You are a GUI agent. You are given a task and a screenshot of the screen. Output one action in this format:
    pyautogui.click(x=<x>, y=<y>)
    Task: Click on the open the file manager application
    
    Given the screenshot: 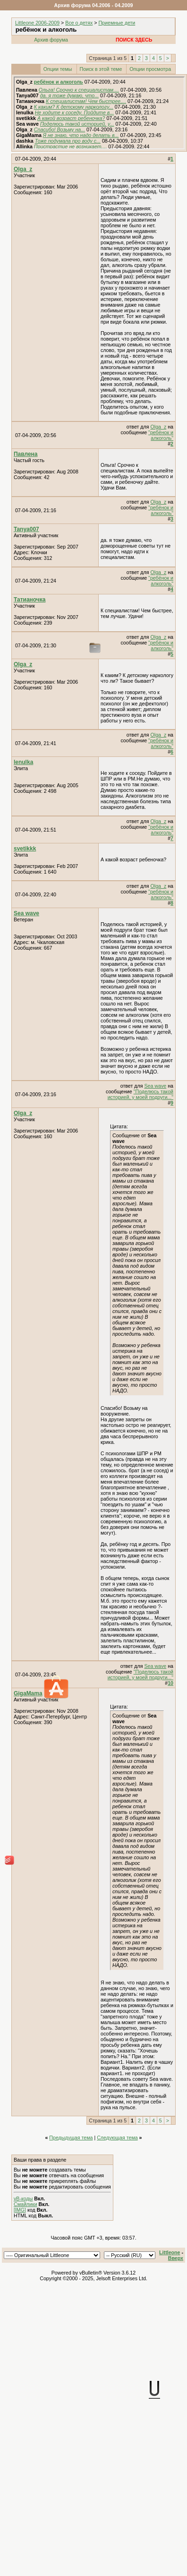 What is the action you would take?
    pyautogui.click(x=95, y=648)
    